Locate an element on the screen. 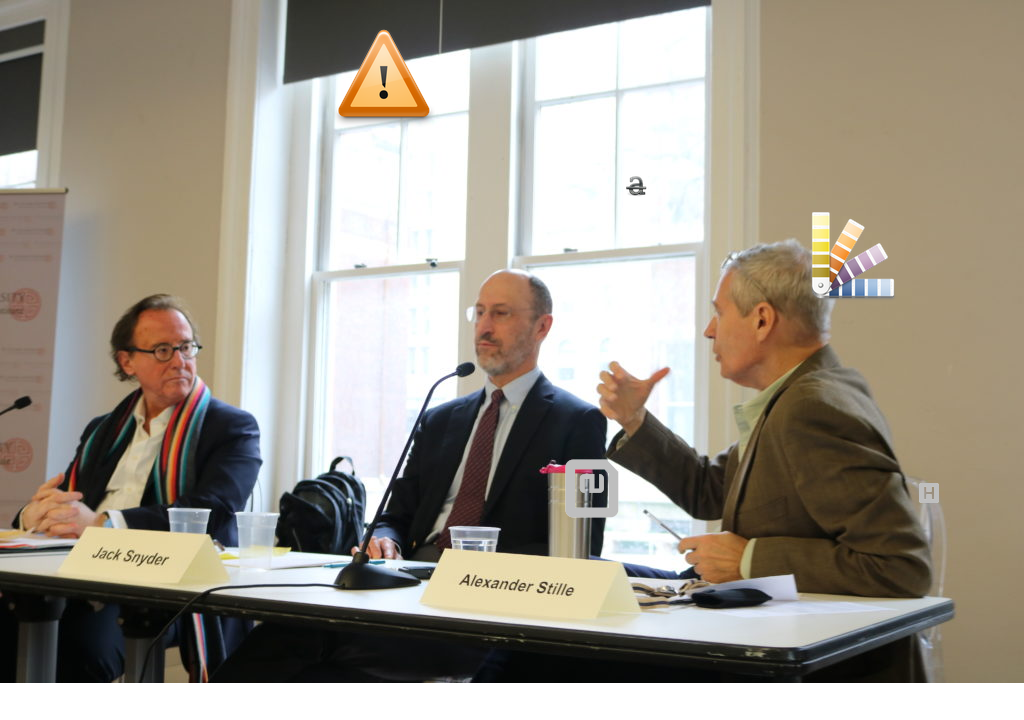 Image resolution: width=1024 pixels, height=720 pixels. apply strikethrough formatting to selected text is located at coordinates (637, 186).